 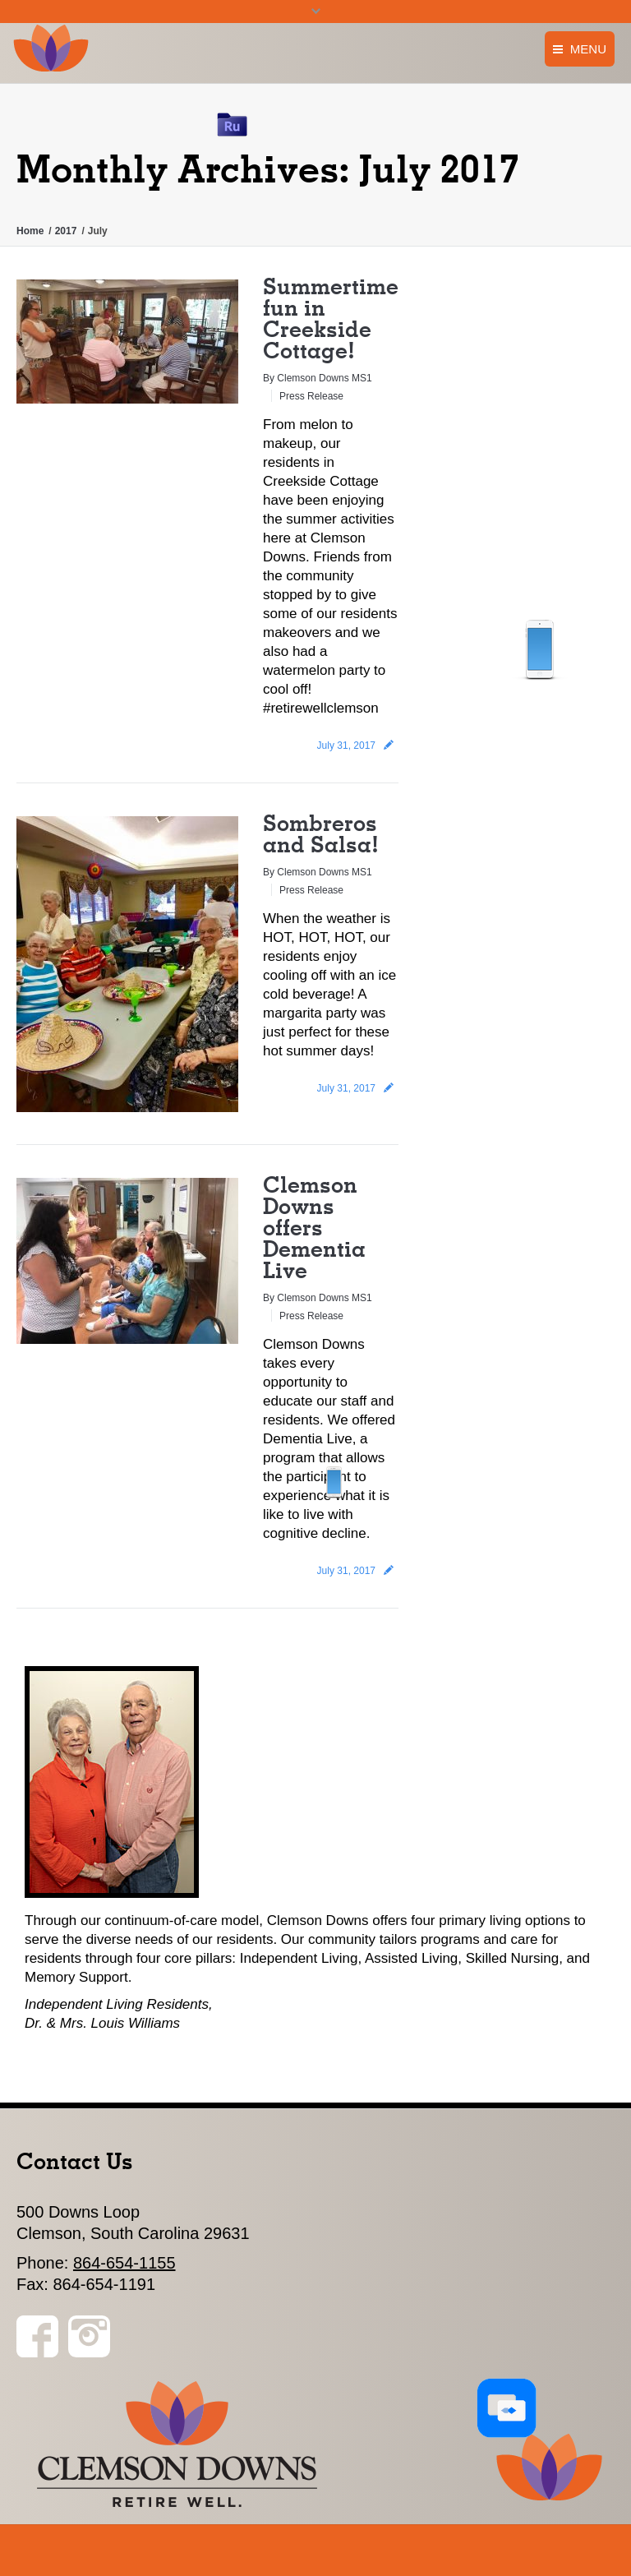 What do you see at coordinates (540, 650) in the screenshot?
I see `iPod Touch device connected` at bounding box center [540, 650].